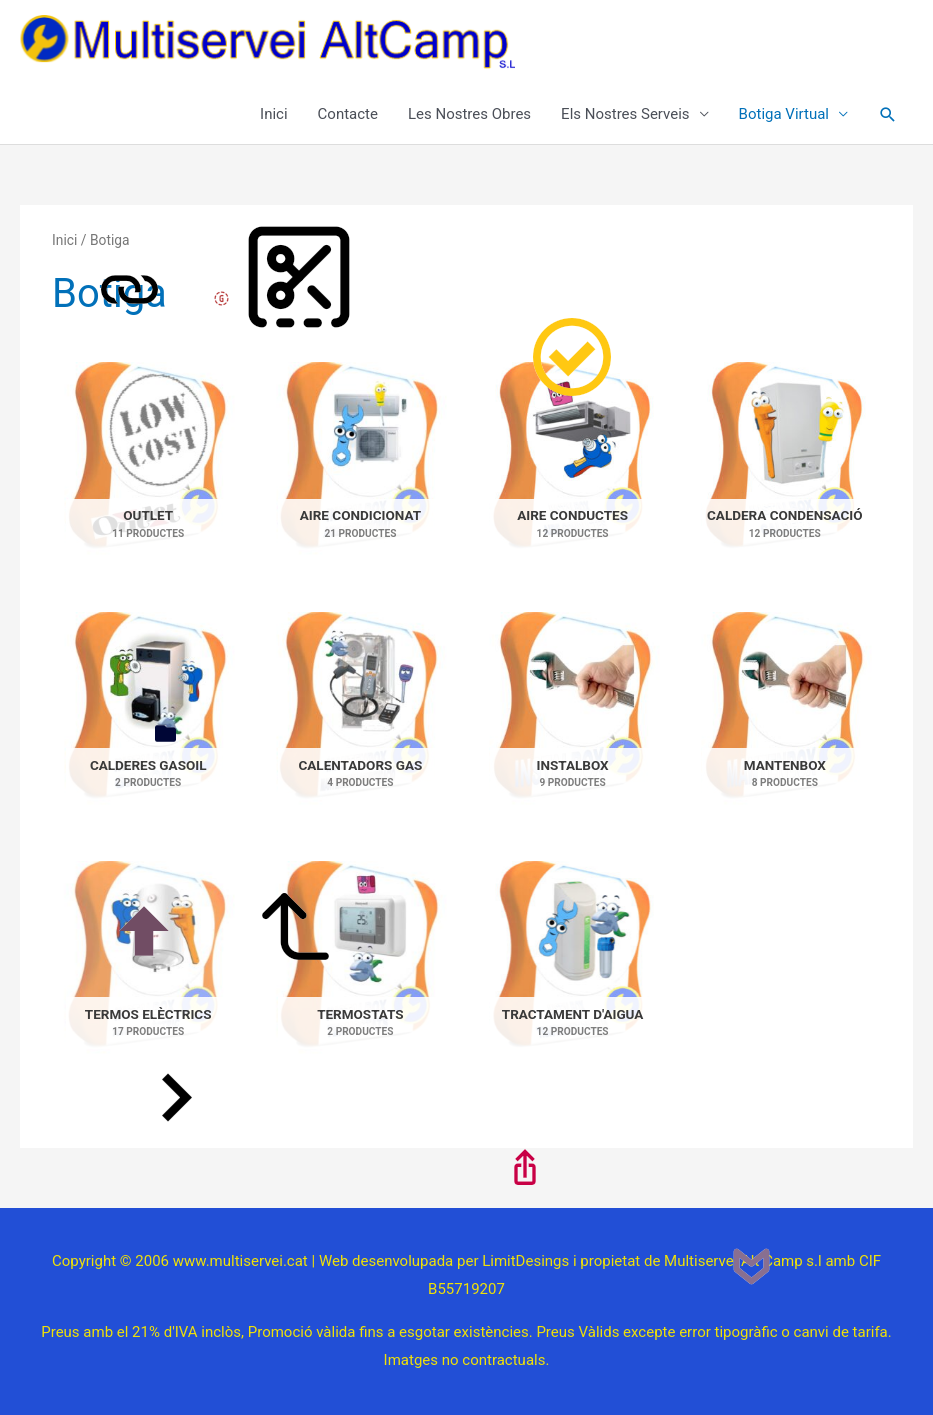  What do you see at coordinates (295, 926) in the screenshot?
I see `go back and up in navigation` at bounding box center [295, 926].